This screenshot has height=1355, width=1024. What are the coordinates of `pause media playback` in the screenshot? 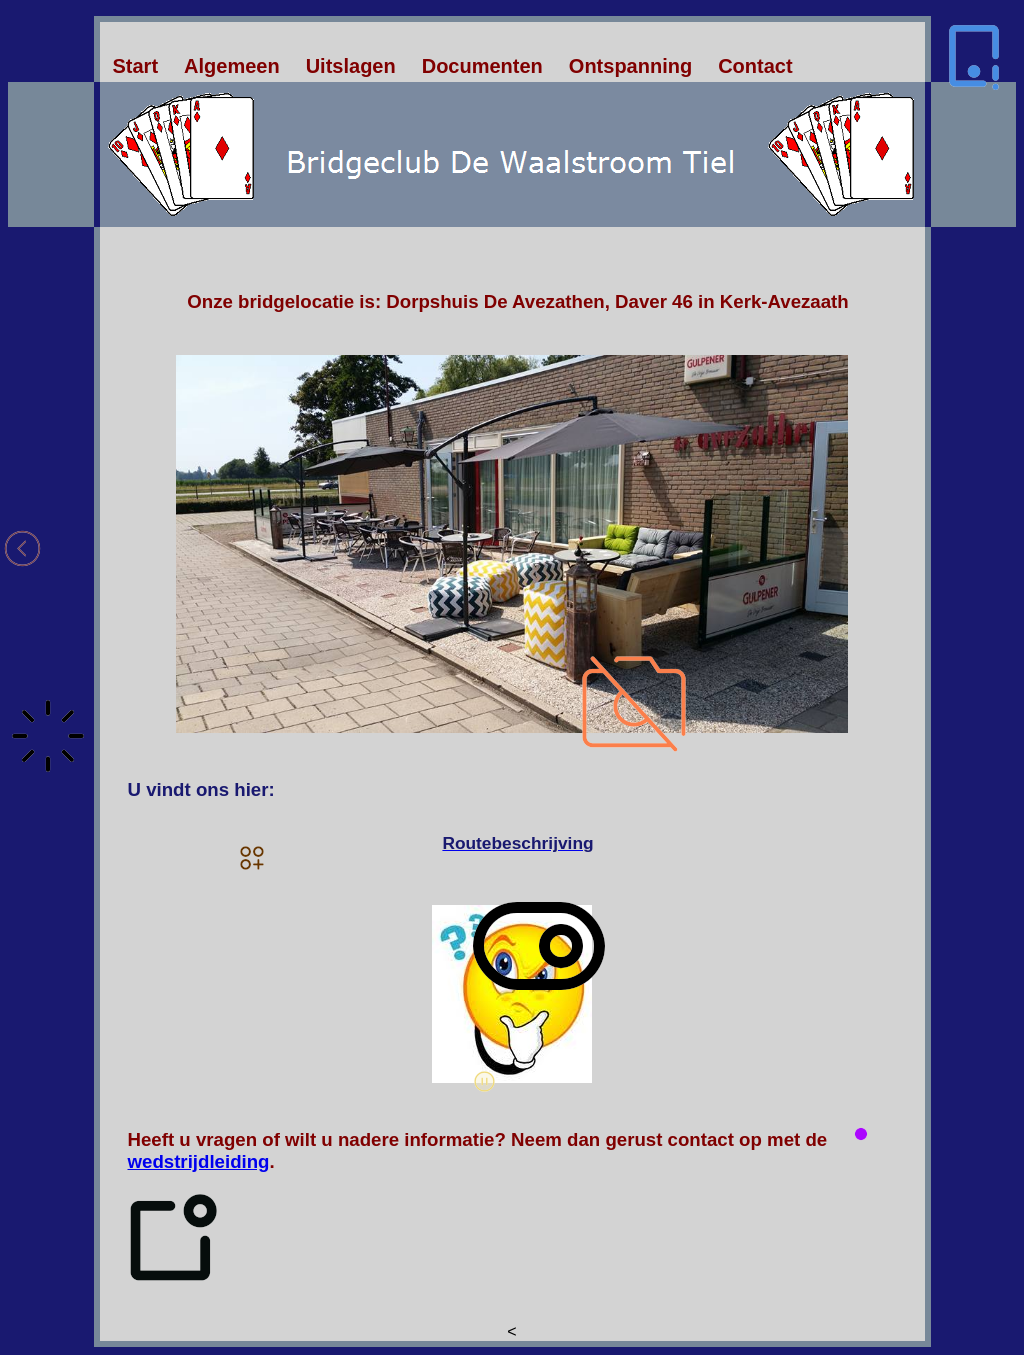 It's located at (484, 1081).